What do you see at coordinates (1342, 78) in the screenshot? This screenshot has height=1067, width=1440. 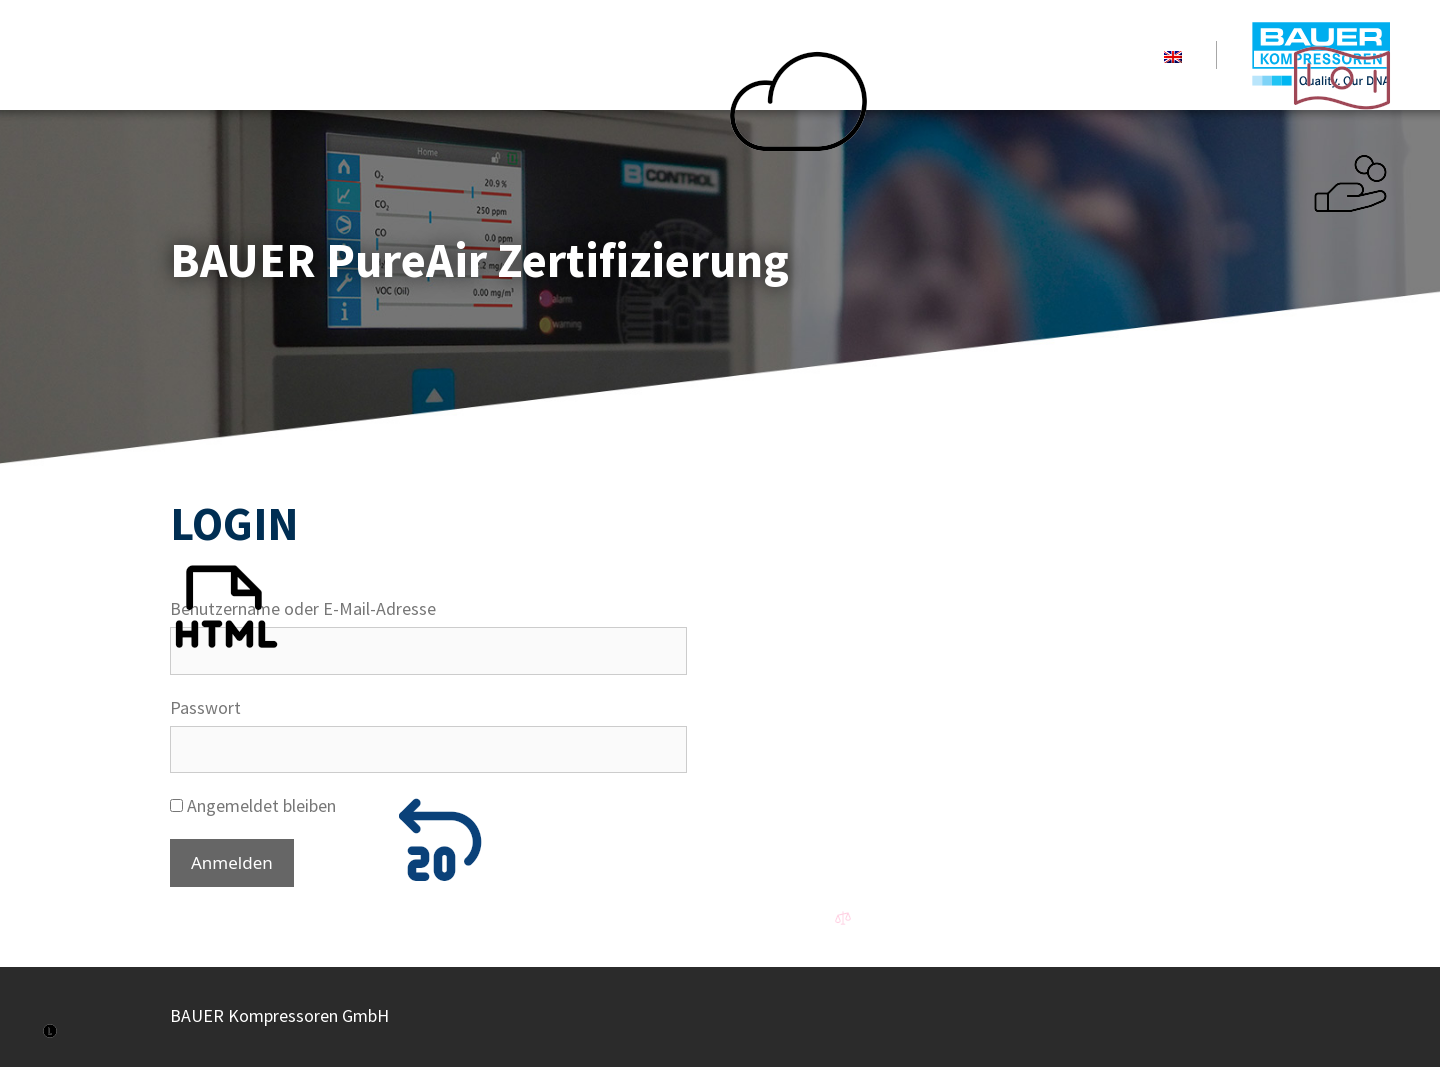 I see `view payment or transaction details` at bounding box center [1342, 78].